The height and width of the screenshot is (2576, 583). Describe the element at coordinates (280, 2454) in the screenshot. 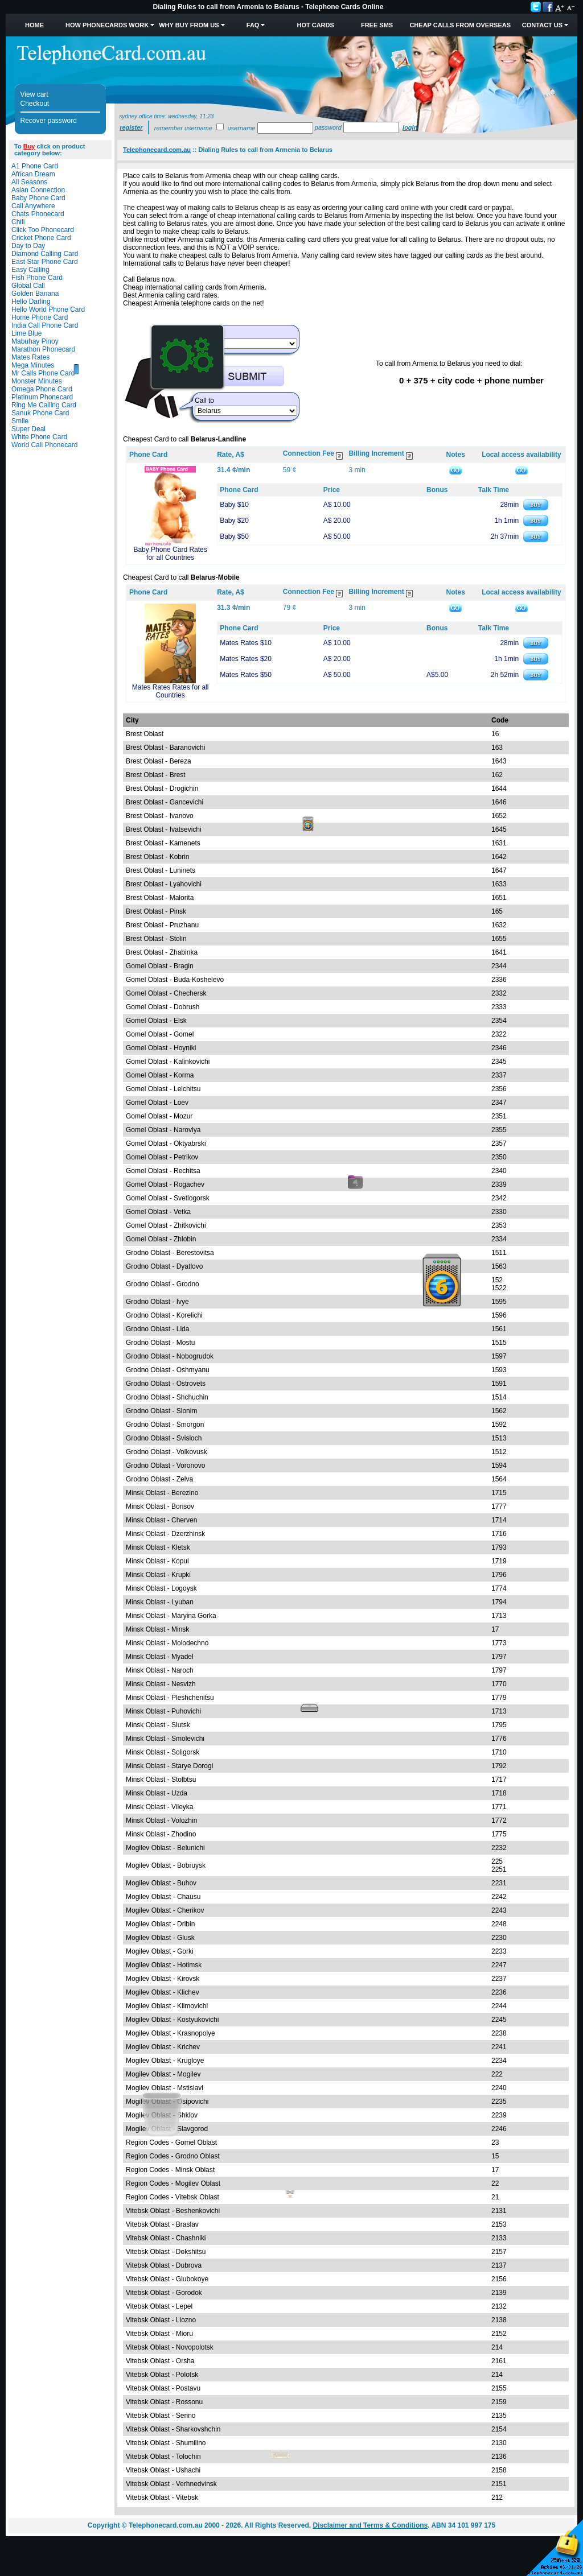

I see `apple magic keyboard with touch id in yellow` at that location.